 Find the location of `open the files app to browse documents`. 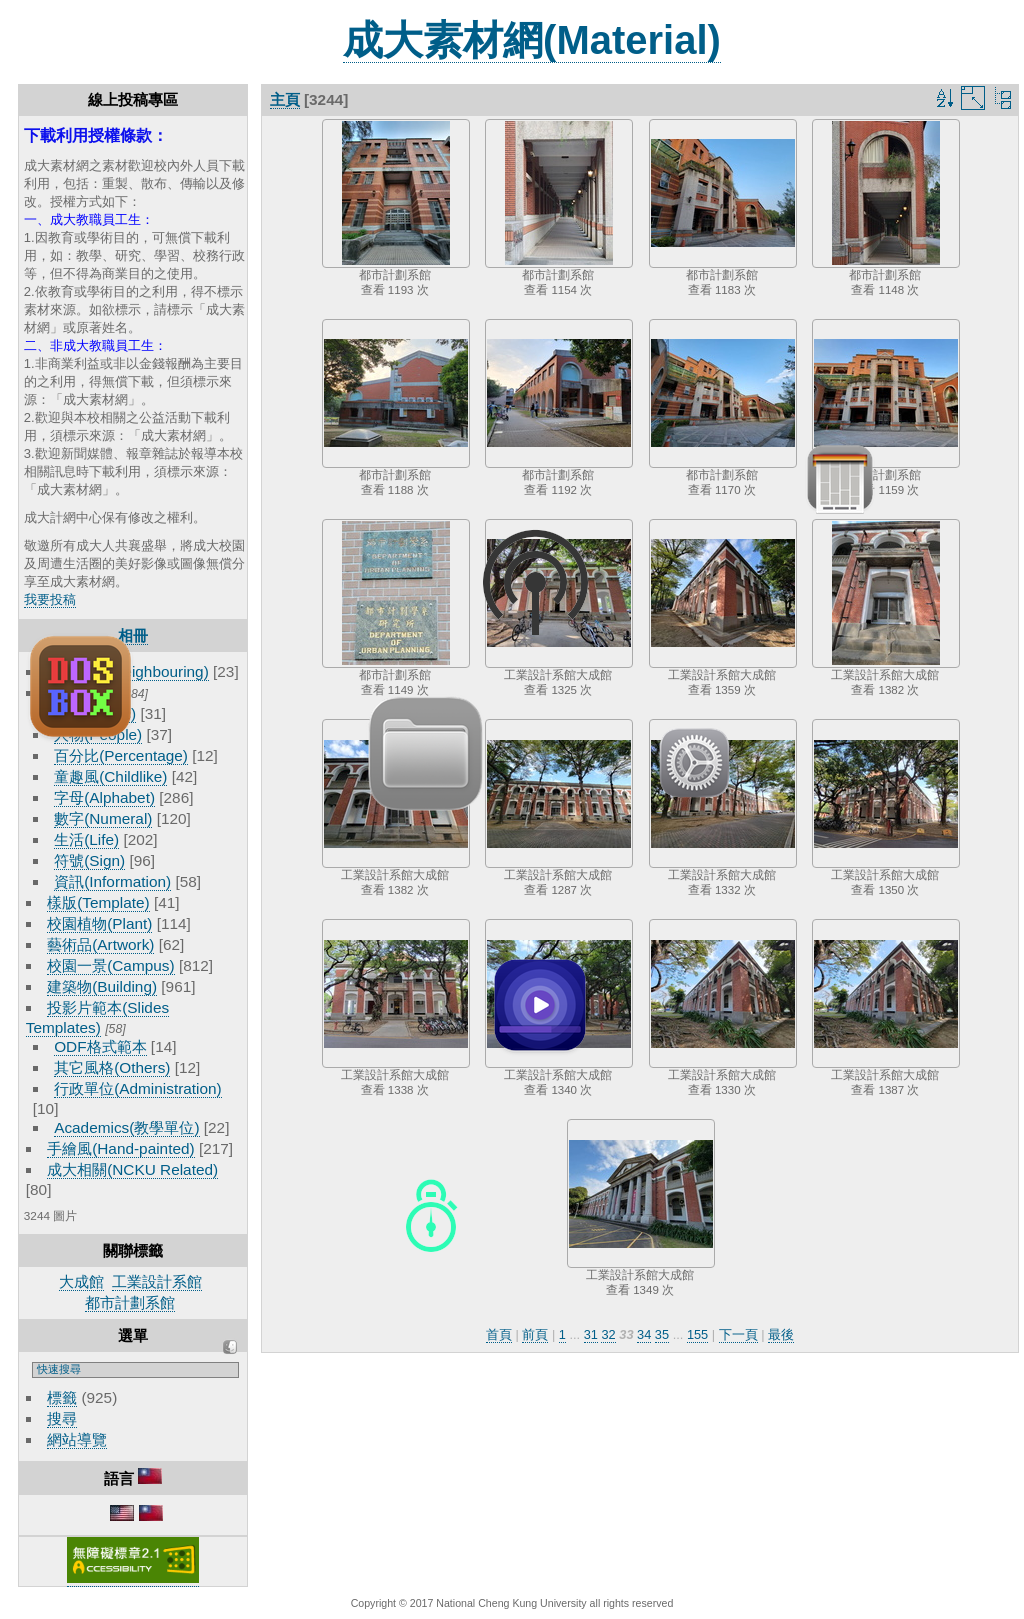

open the files app to browse documents is located at coordinates (425, 753).